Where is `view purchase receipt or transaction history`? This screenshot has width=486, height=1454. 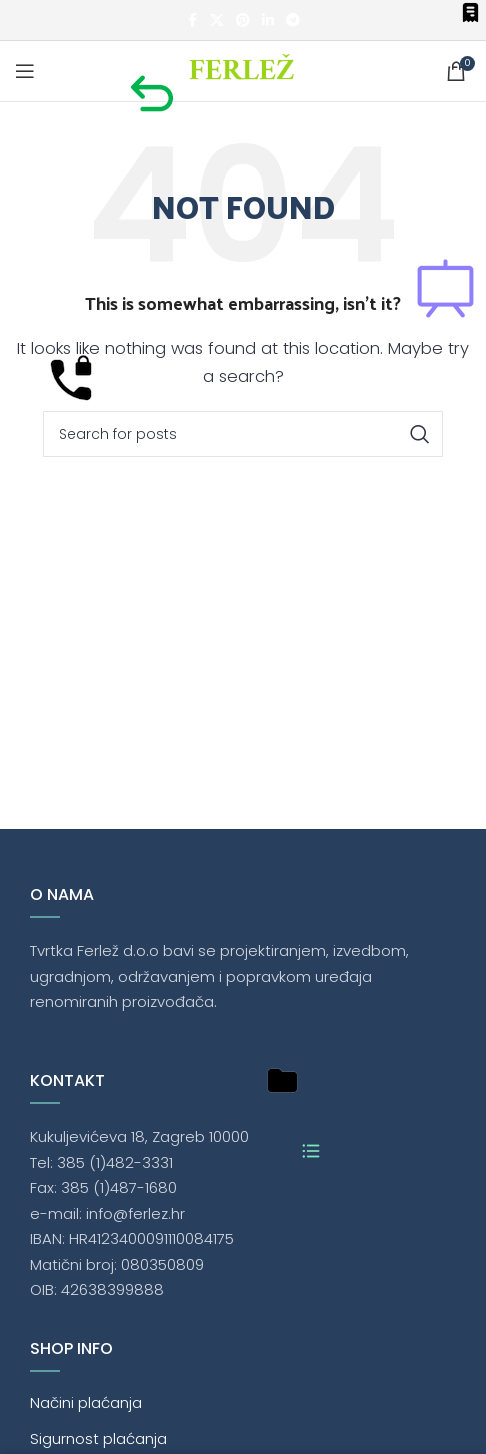 view purchase receipt or transaction history is located at coordinates (470, 12).